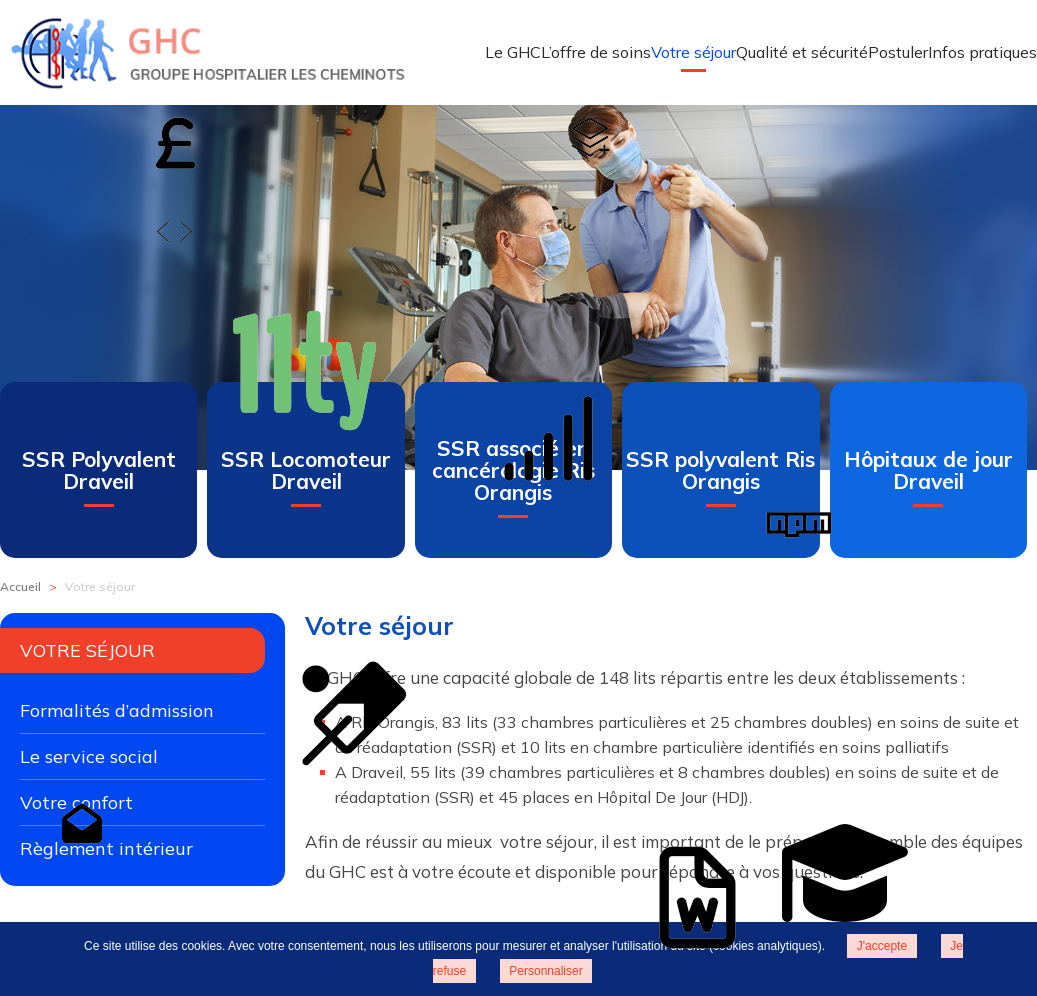 The width and height of the screenshot is (1037, 996). Describe the element at coordinates (548, 438) in the screenshot. I see `indicates full signal strength` at that location.